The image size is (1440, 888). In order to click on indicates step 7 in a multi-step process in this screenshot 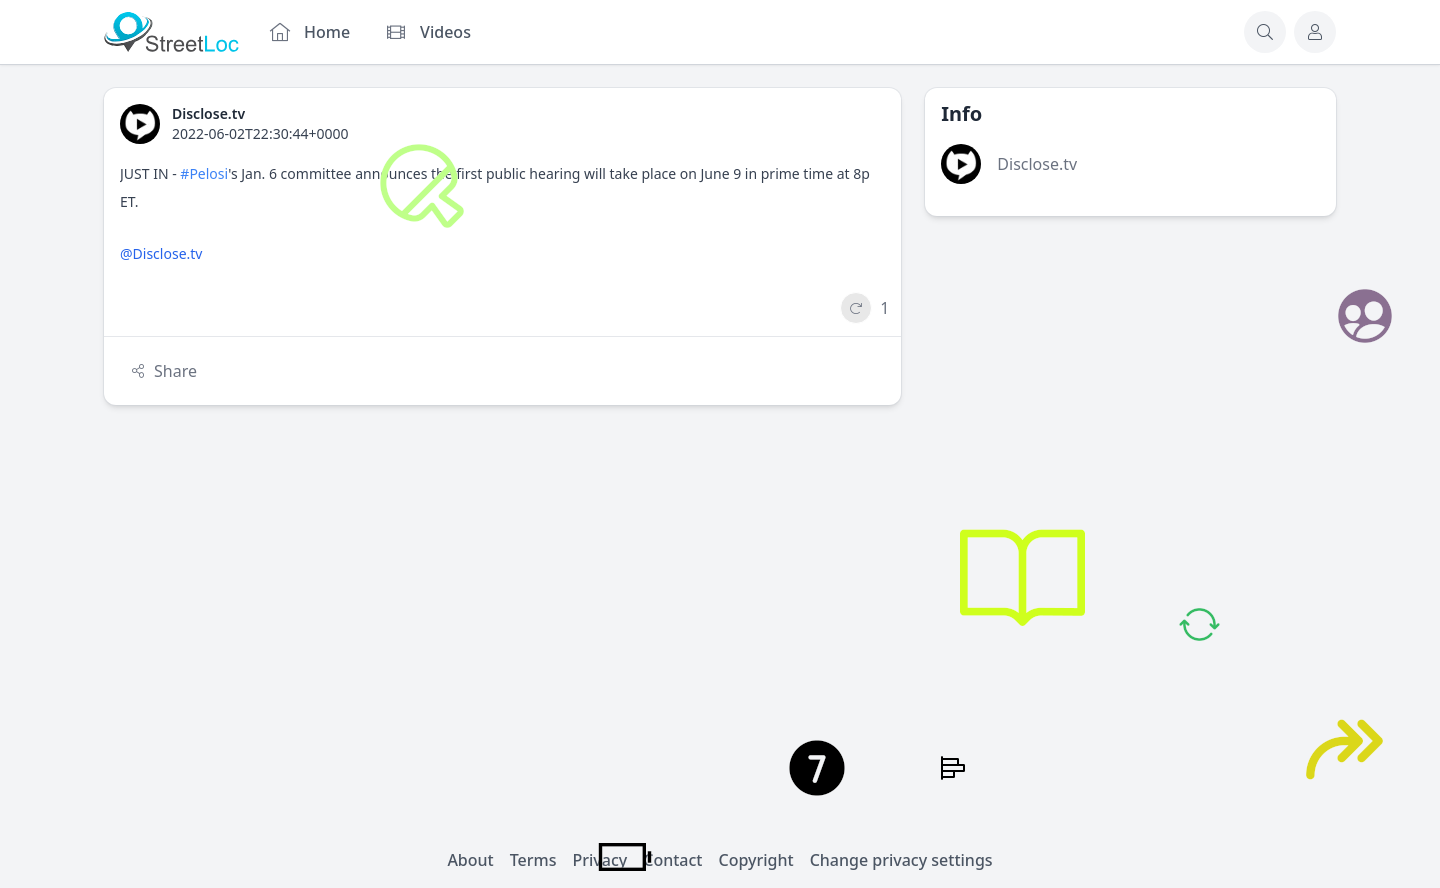, I will do `click(817, 768)`.